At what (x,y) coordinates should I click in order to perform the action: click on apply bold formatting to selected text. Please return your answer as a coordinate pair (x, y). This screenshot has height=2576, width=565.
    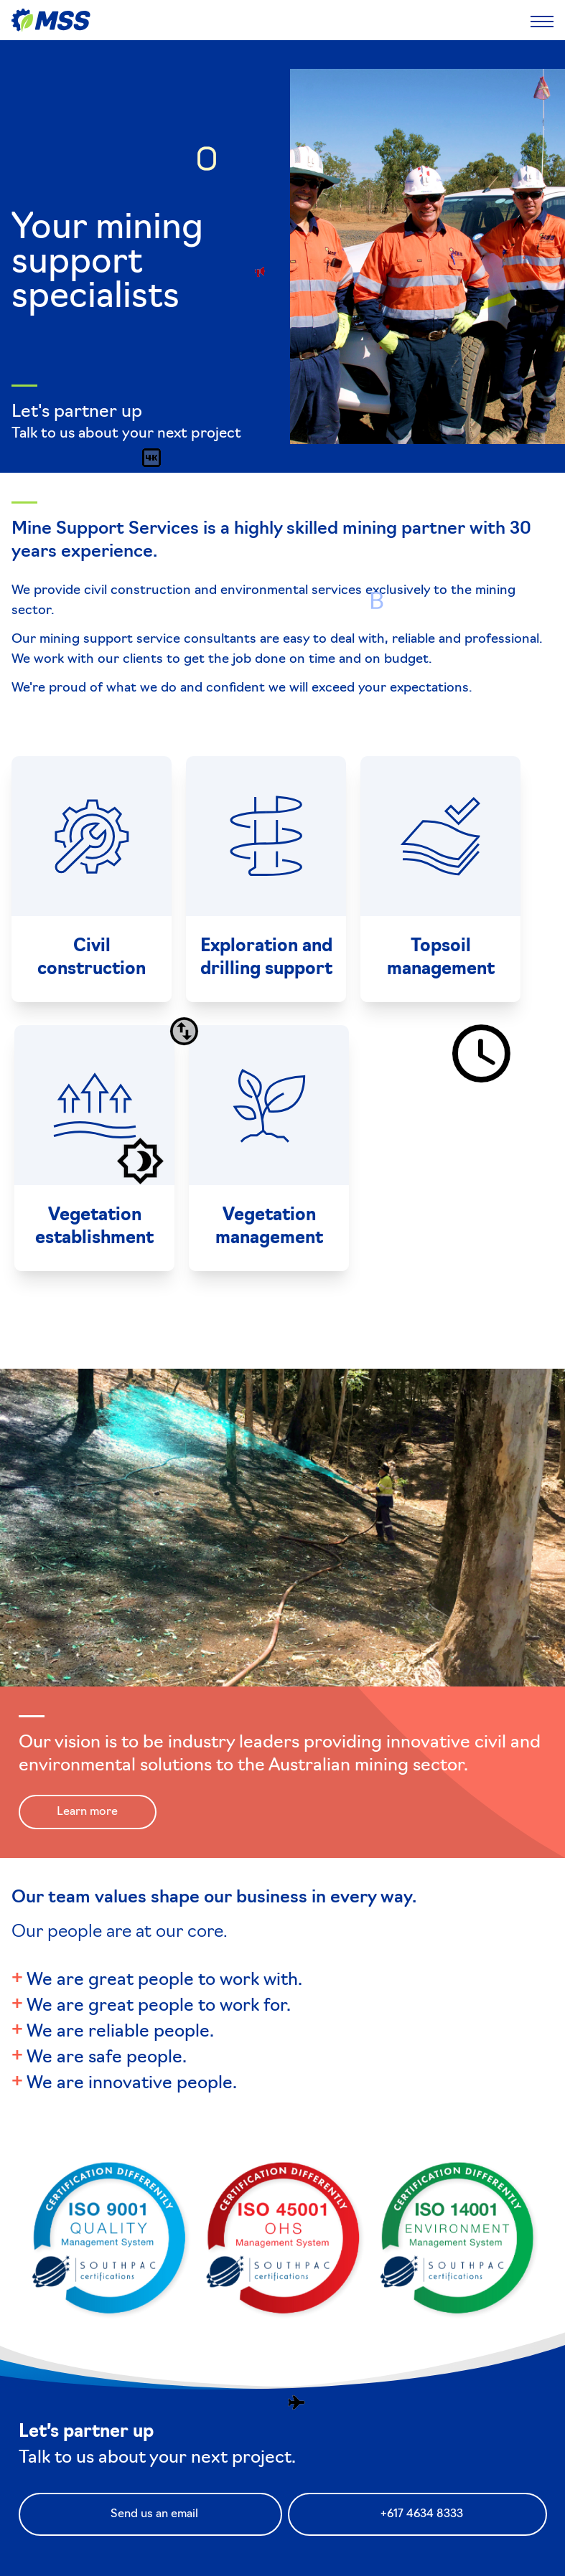
    Looking at the image, I should click on (376, 600).